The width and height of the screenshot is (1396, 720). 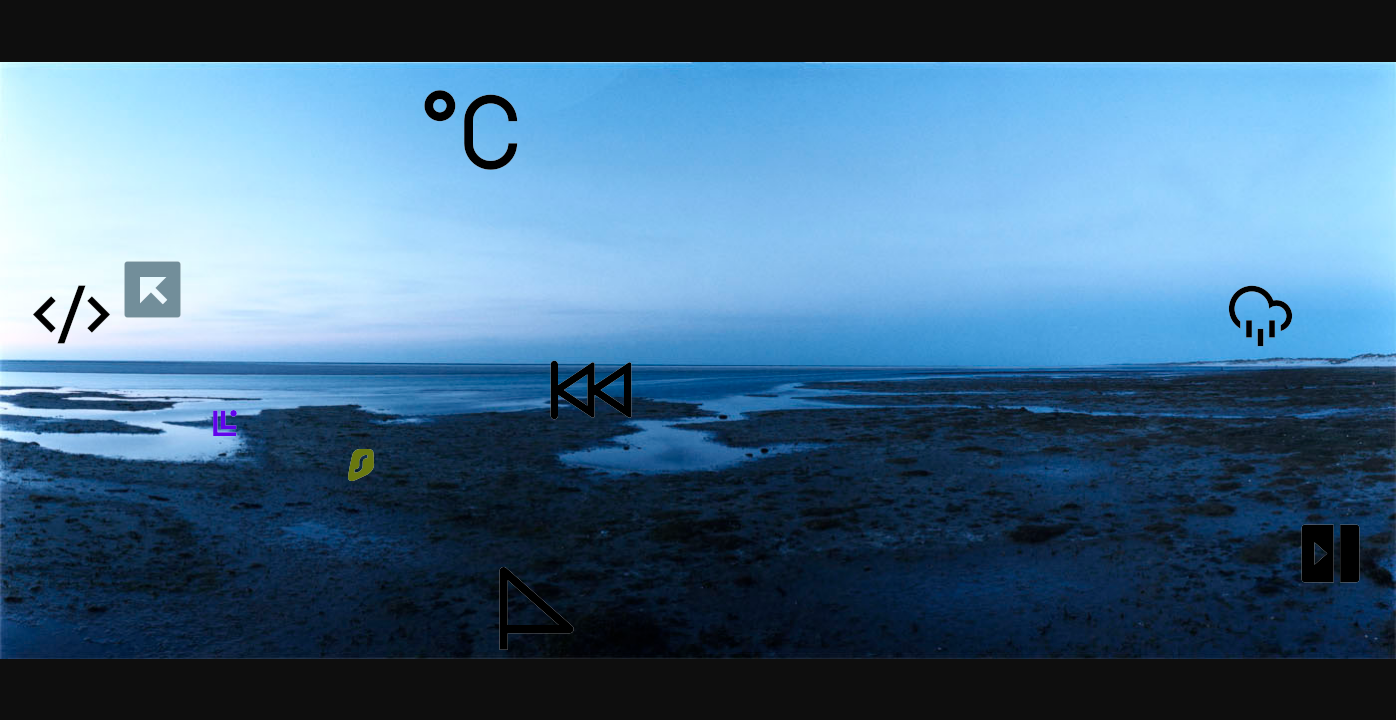 I want to click on flag an item for review or attention, so click(x=532, y=608).